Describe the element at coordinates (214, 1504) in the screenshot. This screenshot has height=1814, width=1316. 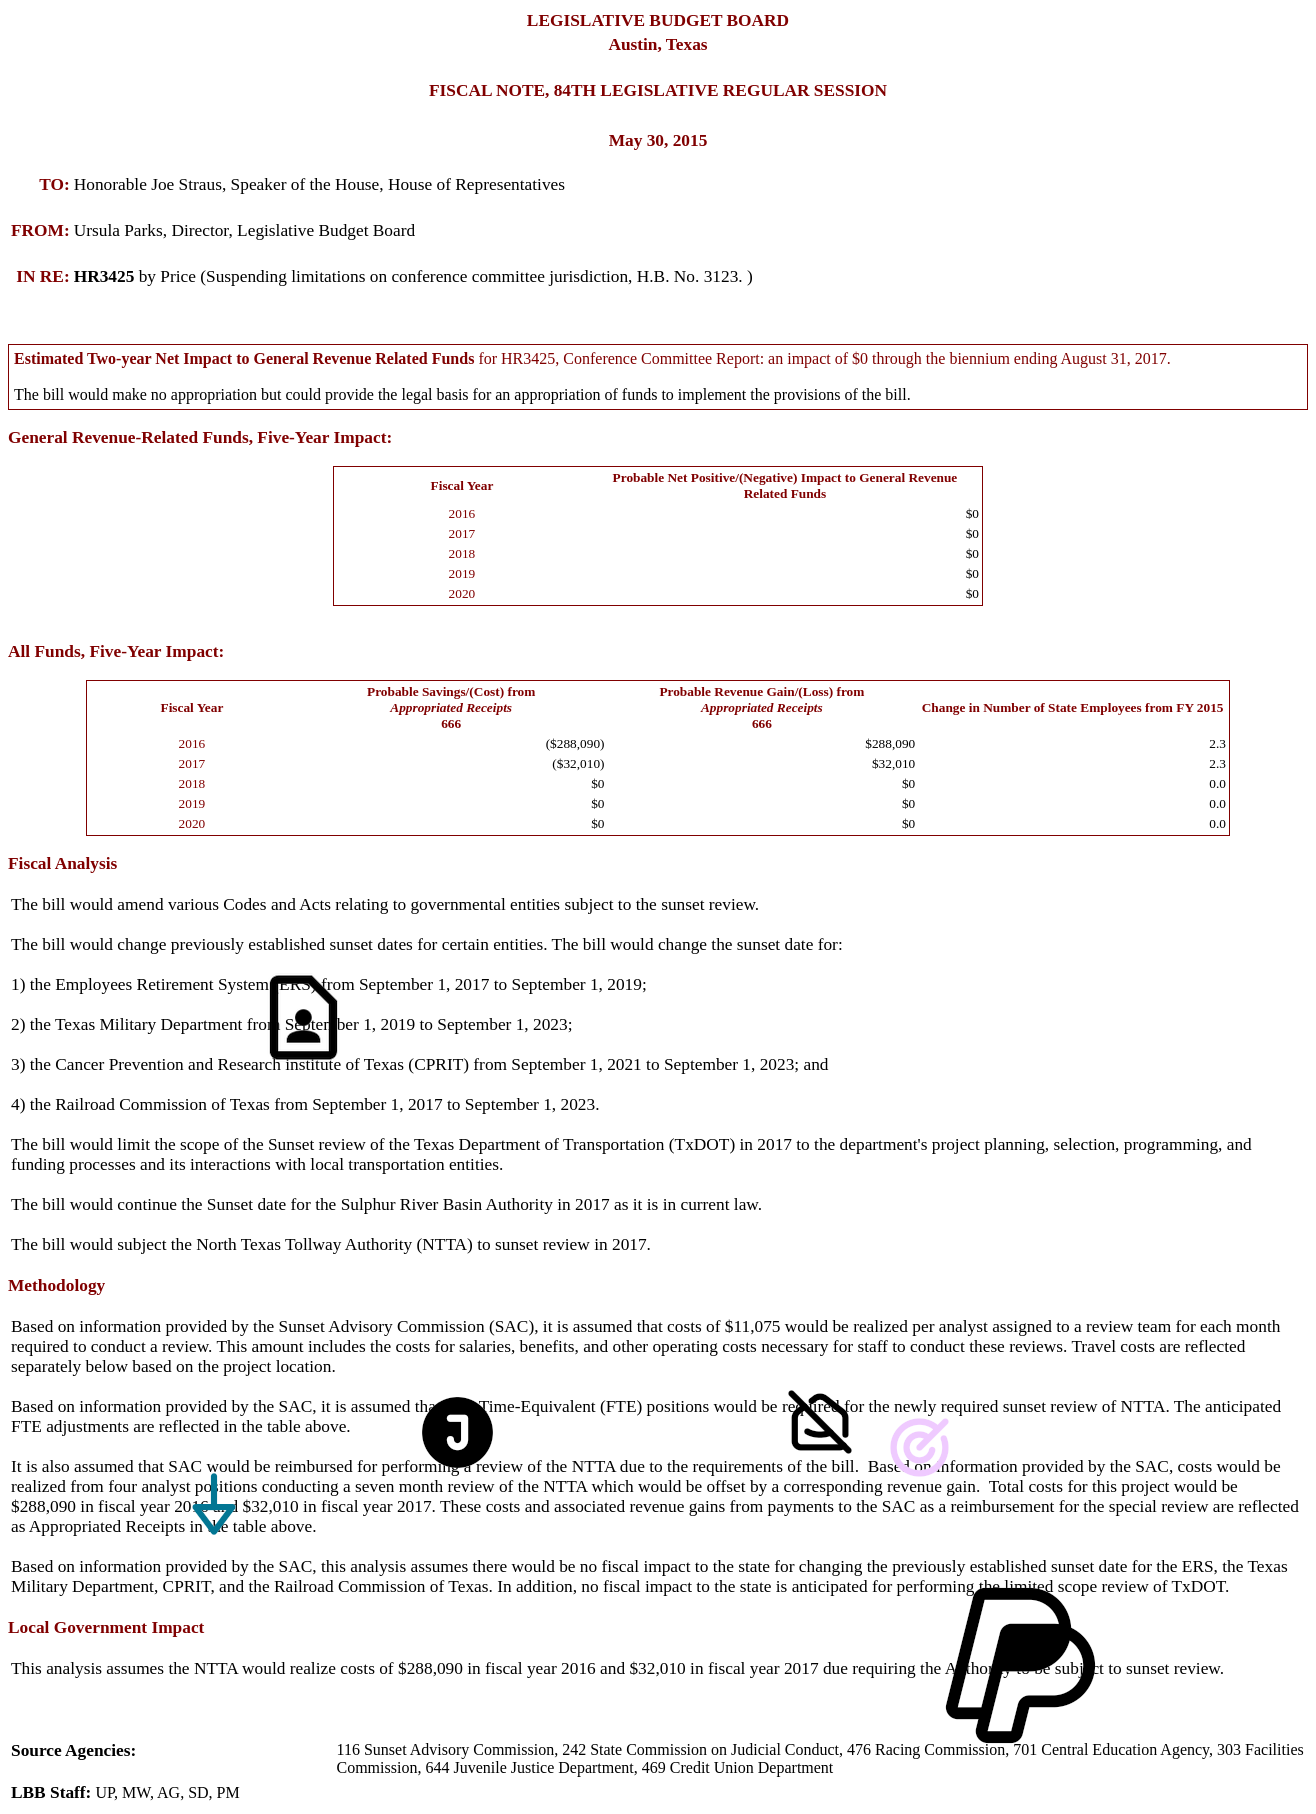
I see `indicates digital ground connection in circuit diagrams` at that location.